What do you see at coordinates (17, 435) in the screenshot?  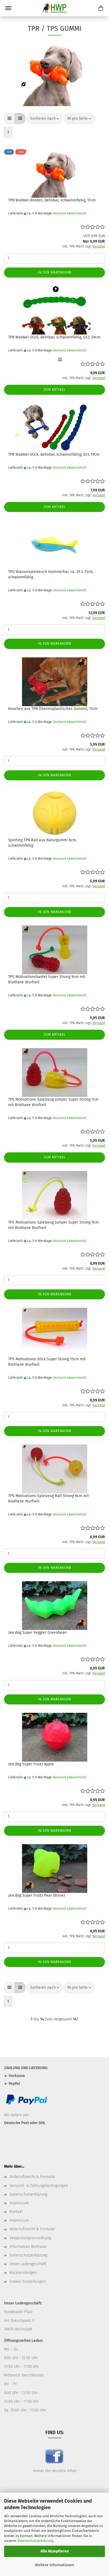 I see `upload a file or content` at bounding box center [17, 435].